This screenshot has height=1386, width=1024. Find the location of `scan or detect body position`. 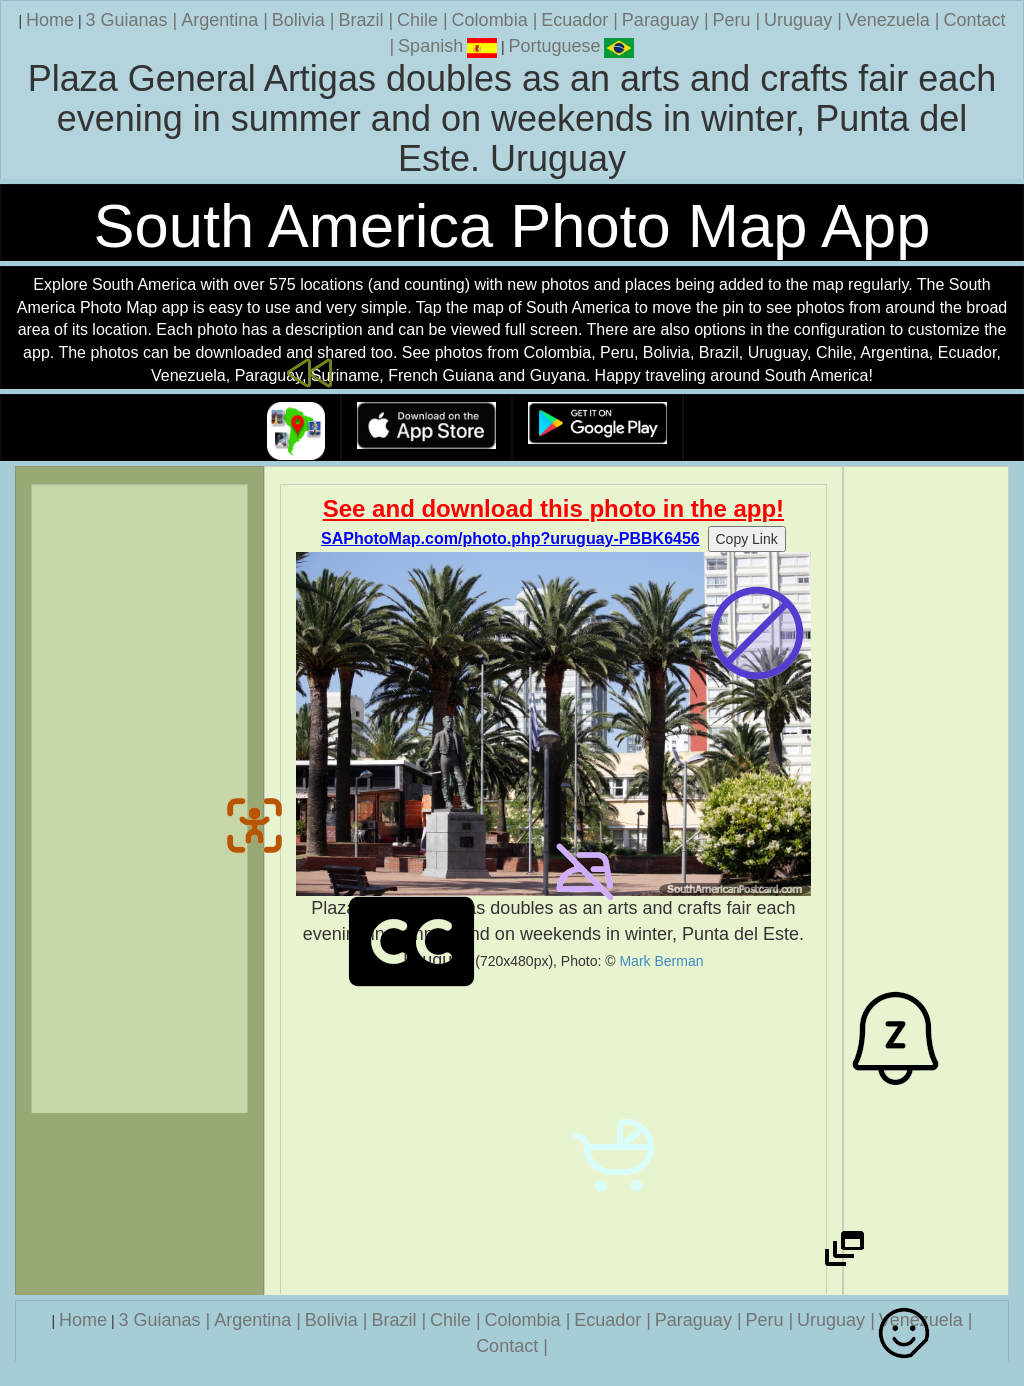

scan or detect body position is located at coordinates (254, 825).